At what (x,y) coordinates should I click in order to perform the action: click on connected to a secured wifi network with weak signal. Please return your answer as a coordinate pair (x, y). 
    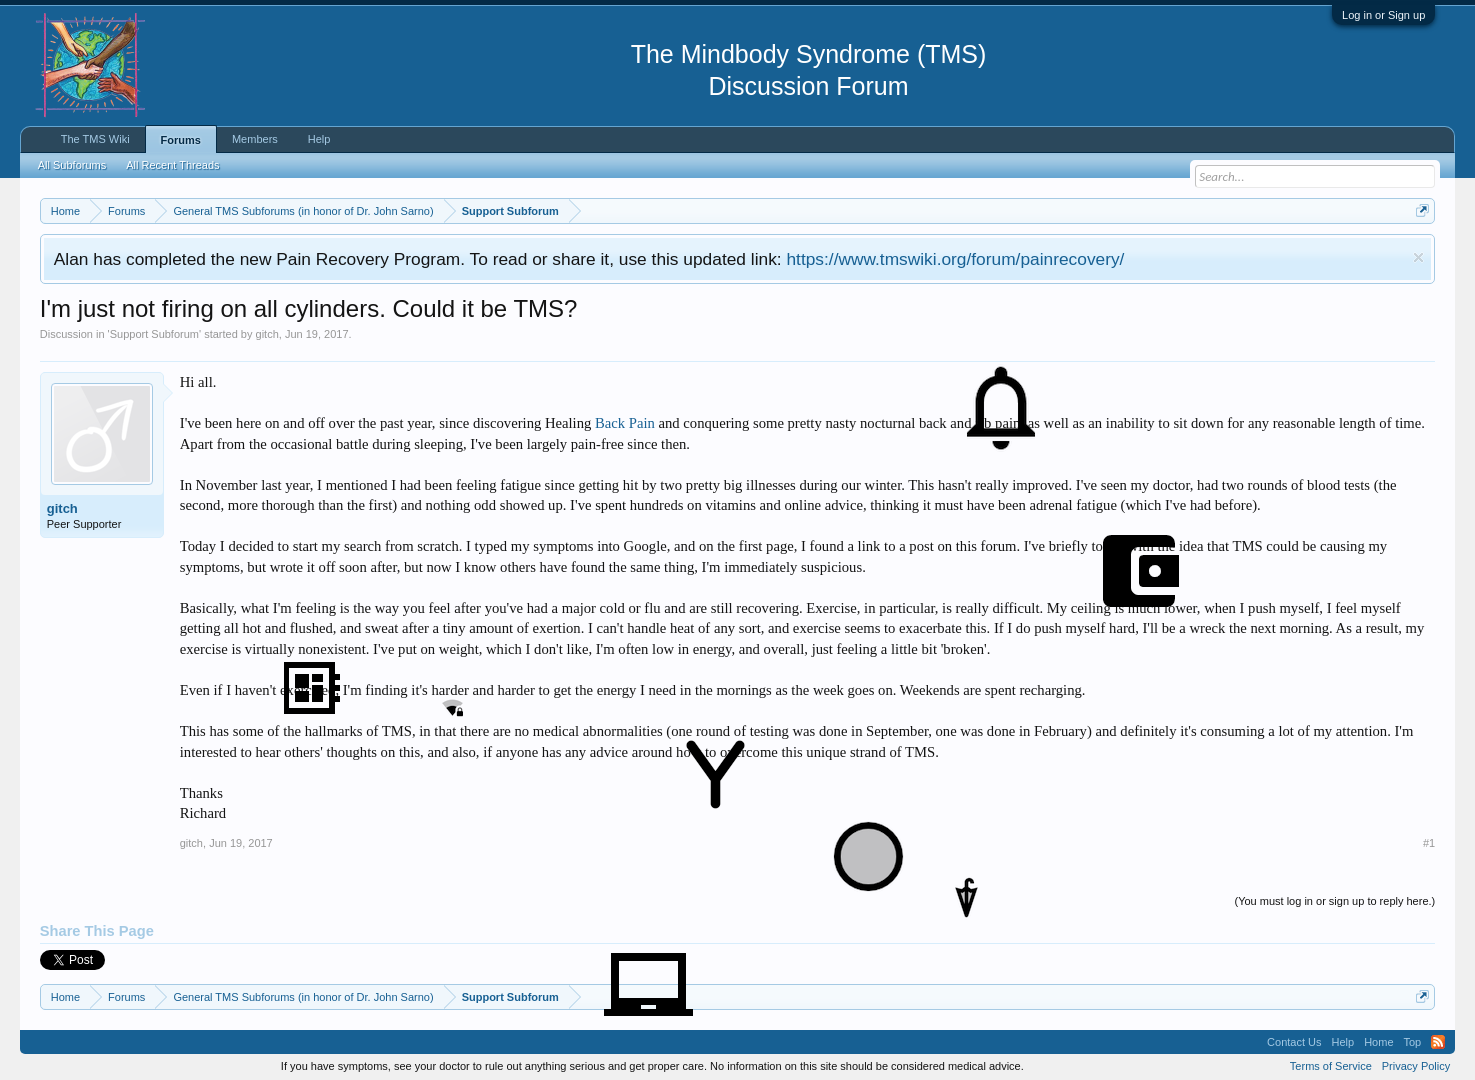
    Looking at the image, I should click on (452, 707).